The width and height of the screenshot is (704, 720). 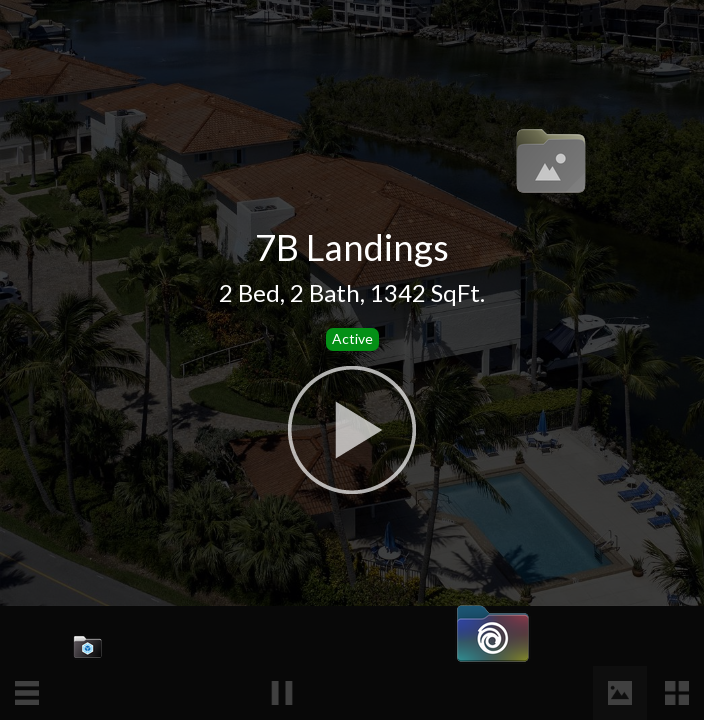 What do you see at coordinates (87, 647) in the screenshot?
I see `open webpack project folder` at bounding box center [87, 647].